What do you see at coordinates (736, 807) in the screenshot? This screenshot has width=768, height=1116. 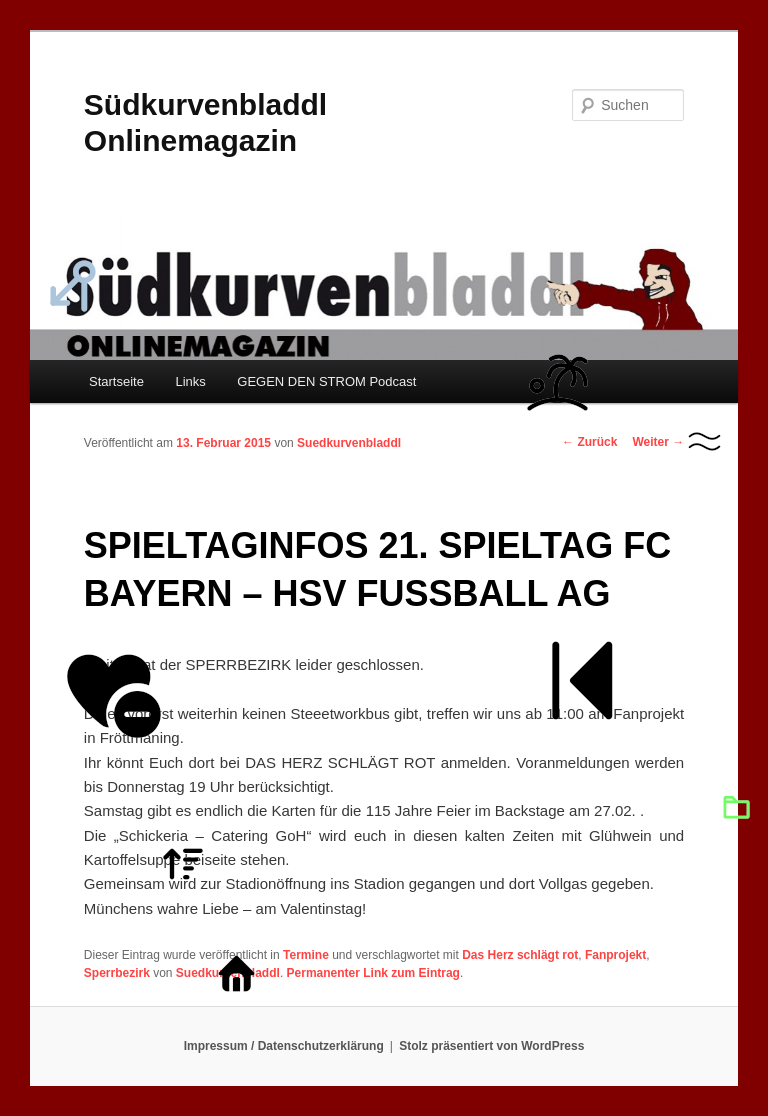 I see `access your files and documents` at bounding box center [736, 807].